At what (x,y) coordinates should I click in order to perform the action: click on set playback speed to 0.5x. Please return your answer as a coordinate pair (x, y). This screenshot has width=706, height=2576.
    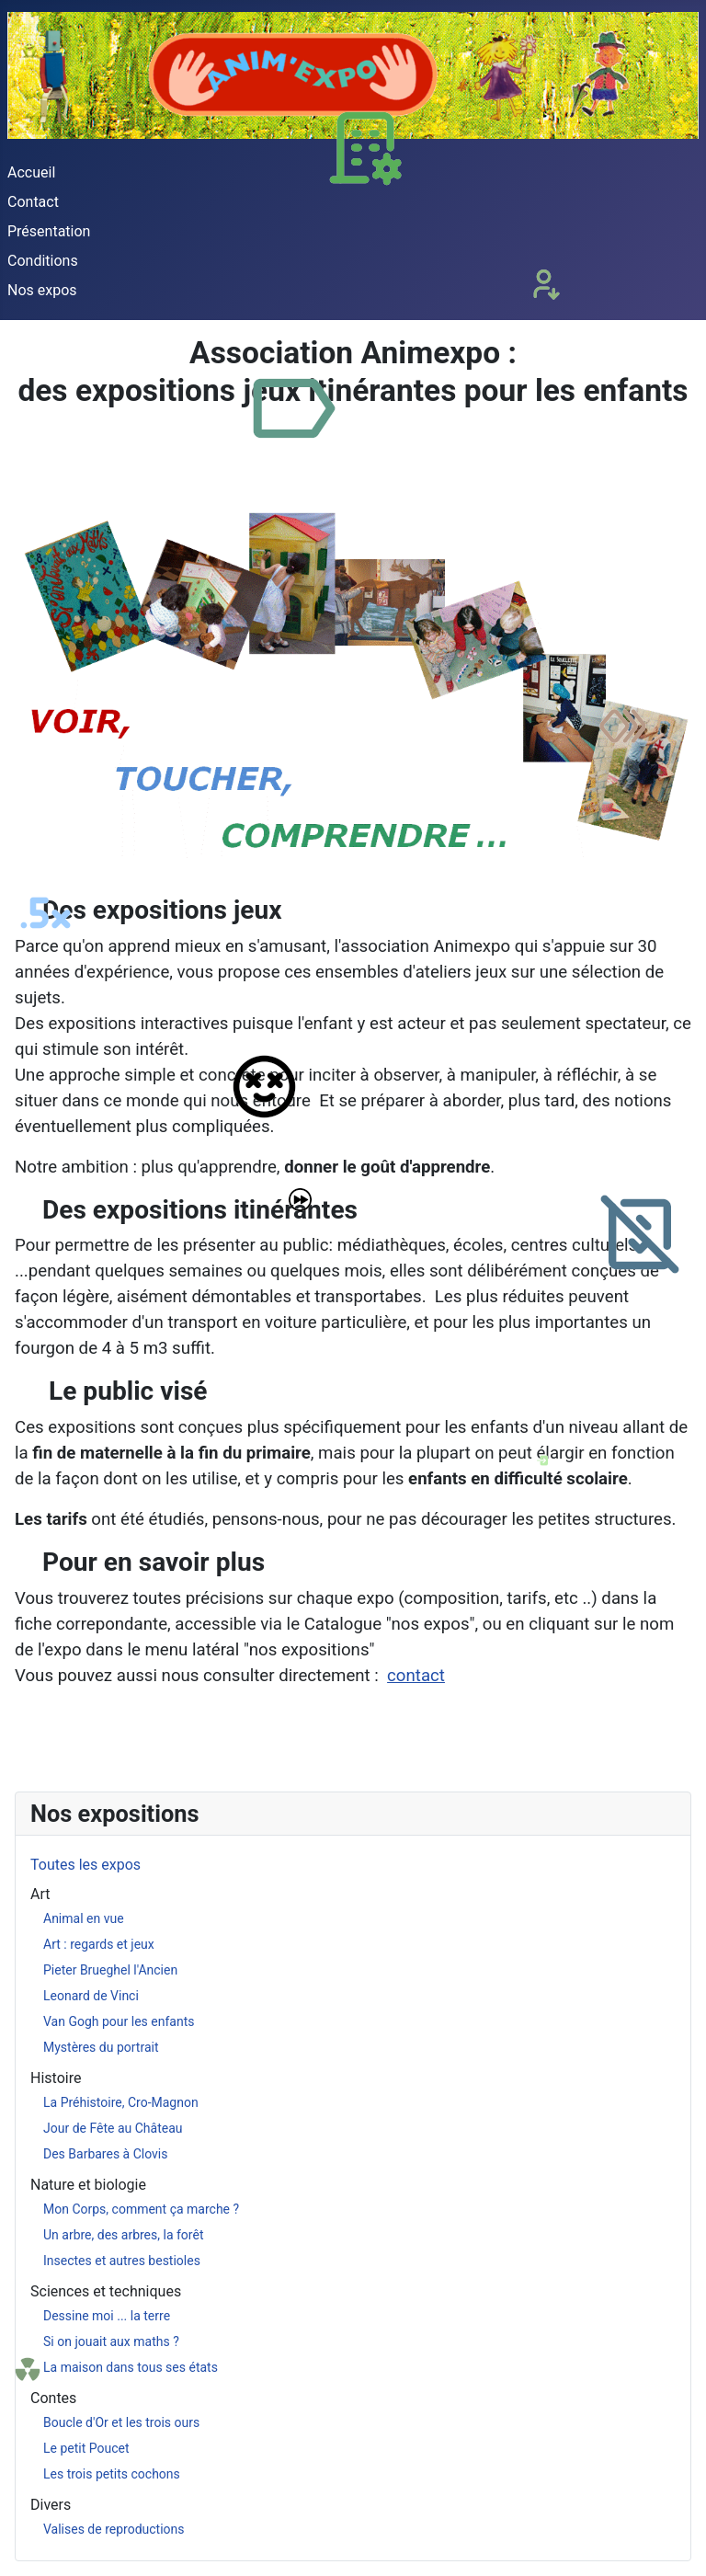
    Looking at the image, I should click on (45, 912).